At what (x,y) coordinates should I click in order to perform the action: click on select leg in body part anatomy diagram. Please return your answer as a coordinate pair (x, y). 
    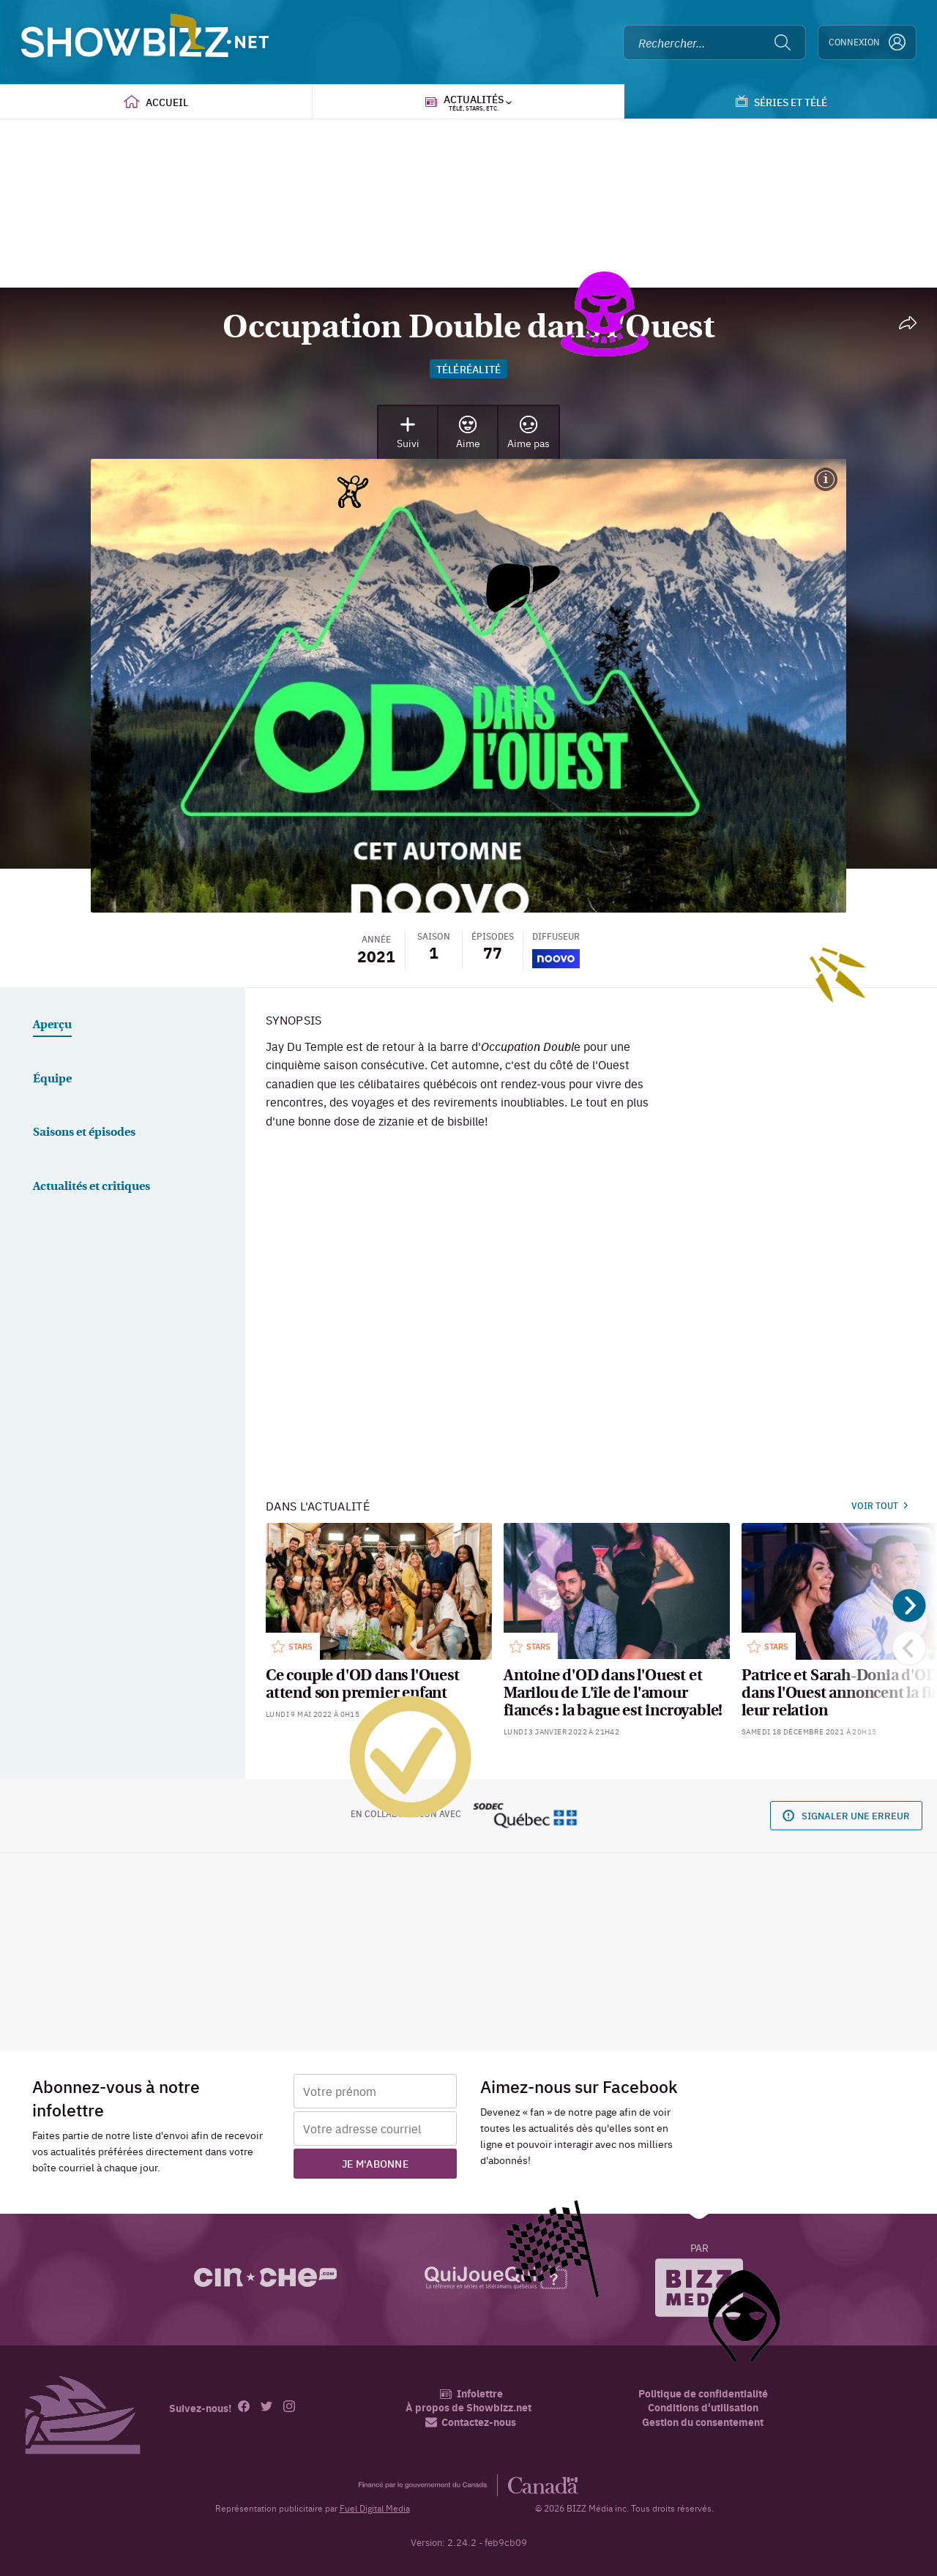
    Looking at the image, I should click on (188, 31).